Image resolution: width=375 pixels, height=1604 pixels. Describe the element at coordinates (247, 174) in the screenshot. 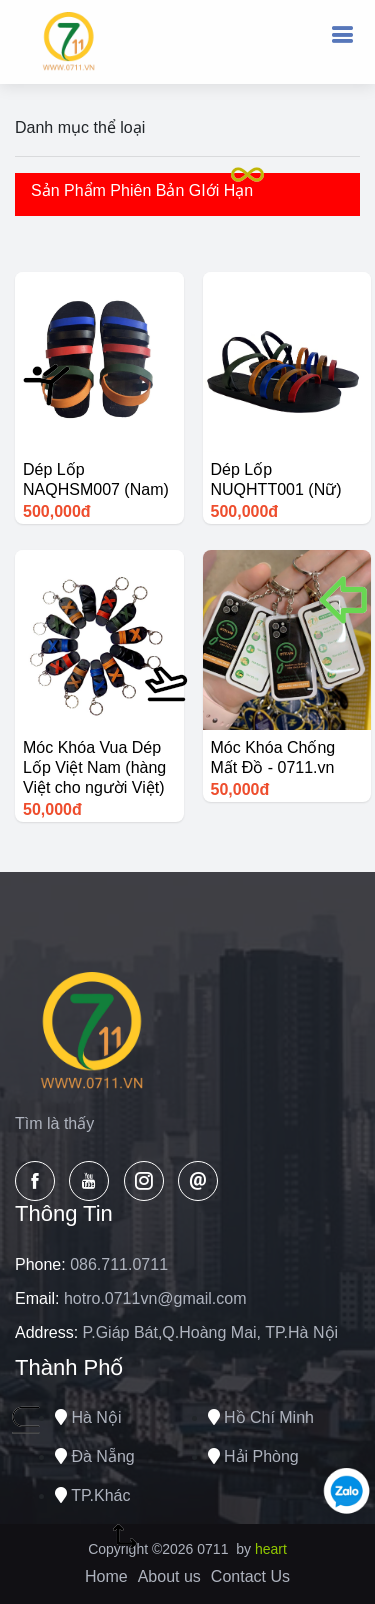

I see `indicates unlimited or infinite capacity` at that location.